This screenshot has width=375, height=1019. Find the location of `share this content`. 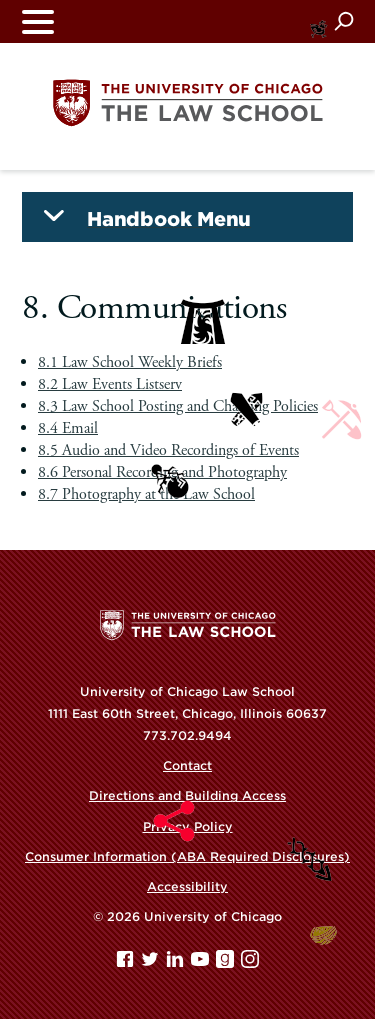

share this content is located at coordinates (174, 821).